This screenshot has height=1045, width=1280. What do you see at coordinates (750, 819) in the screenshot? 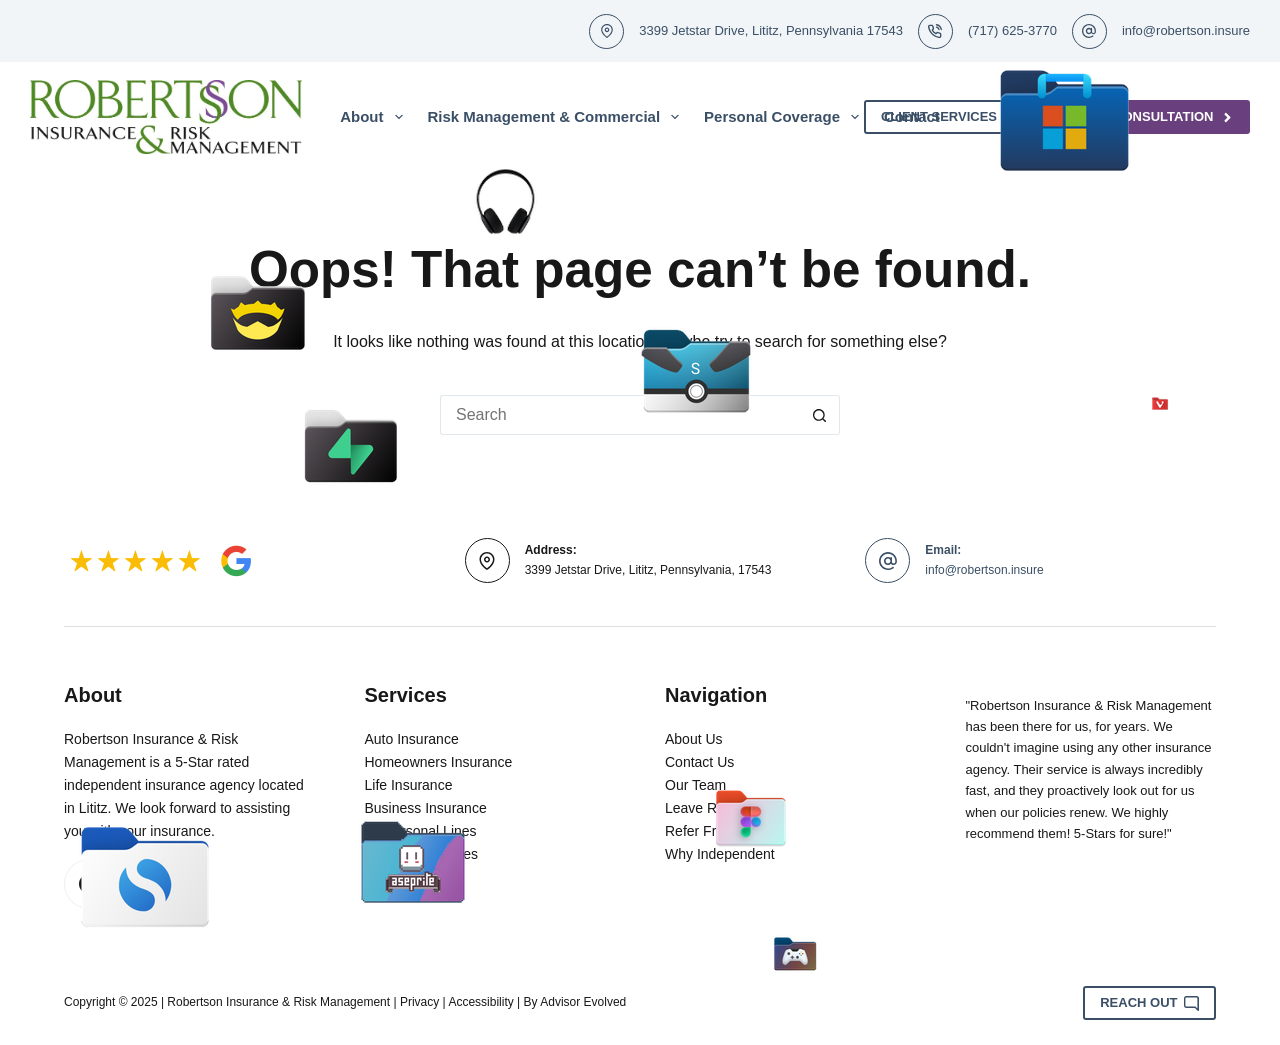
I see `open folder containing figma design files` at bounding box center [750, 819].